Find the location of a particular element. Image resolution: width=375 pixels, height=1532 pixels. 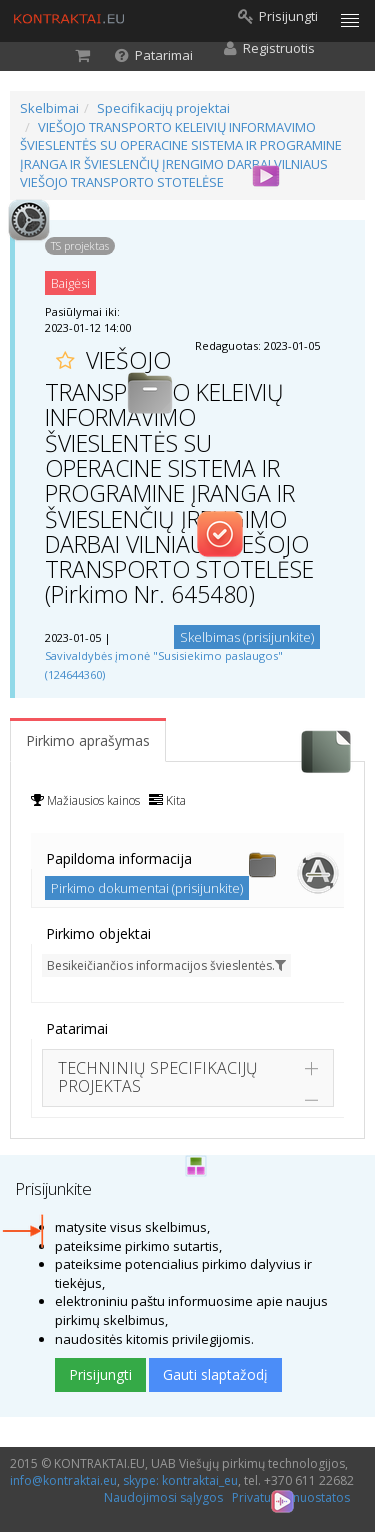

open decibels audio player app is located at coordinates (282, 1501).